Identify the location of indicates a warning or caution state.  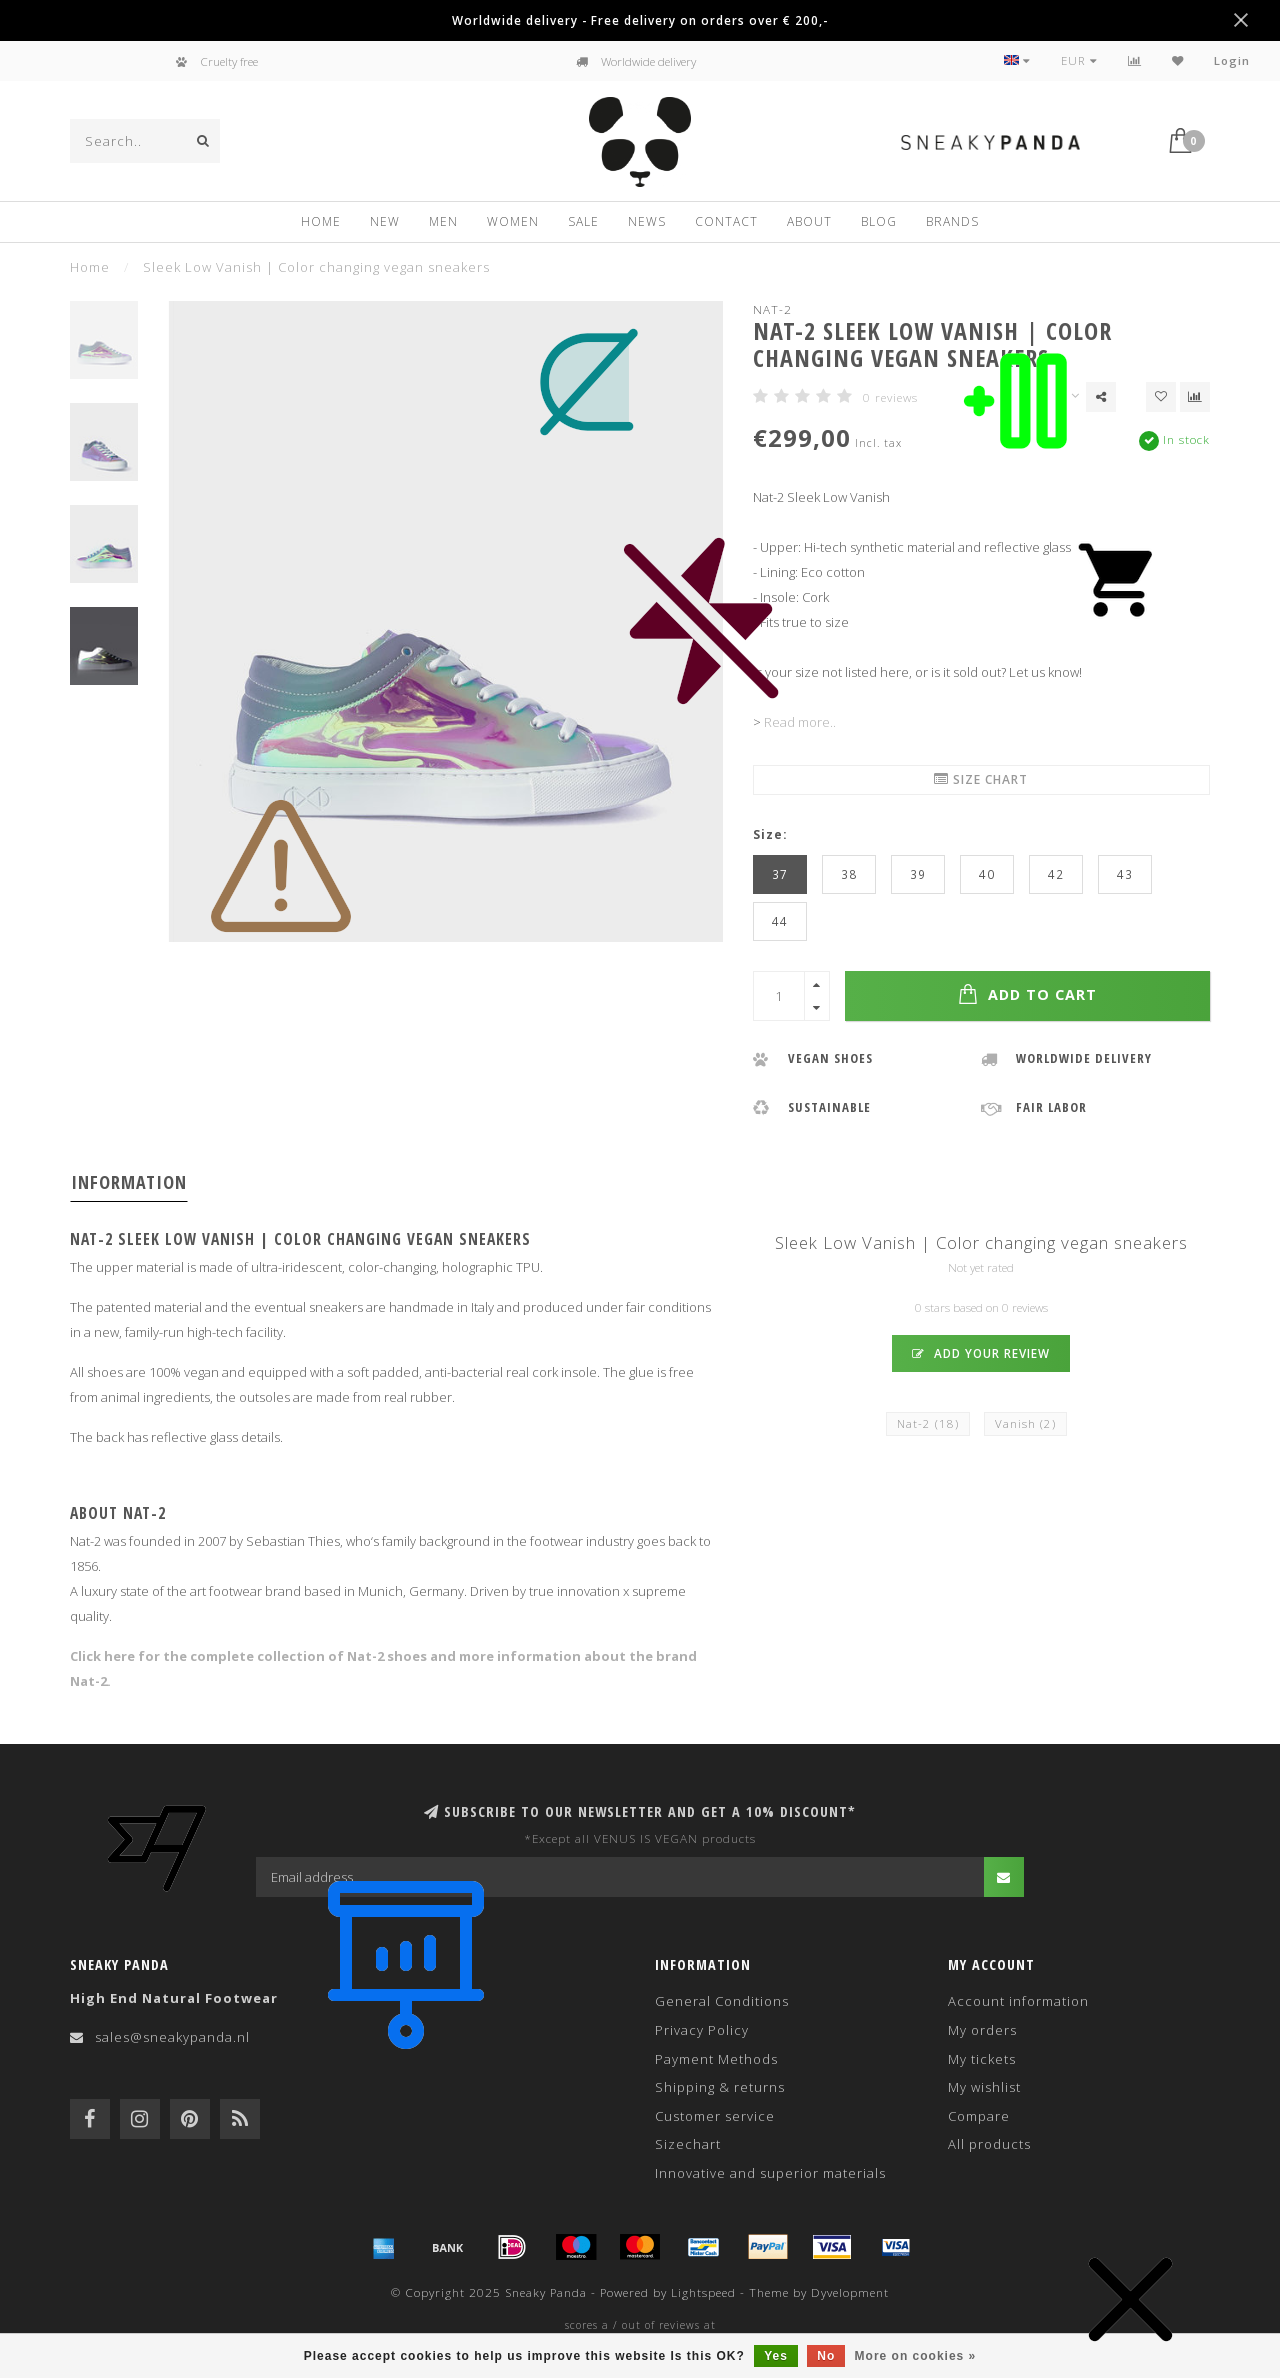
(281, 866).